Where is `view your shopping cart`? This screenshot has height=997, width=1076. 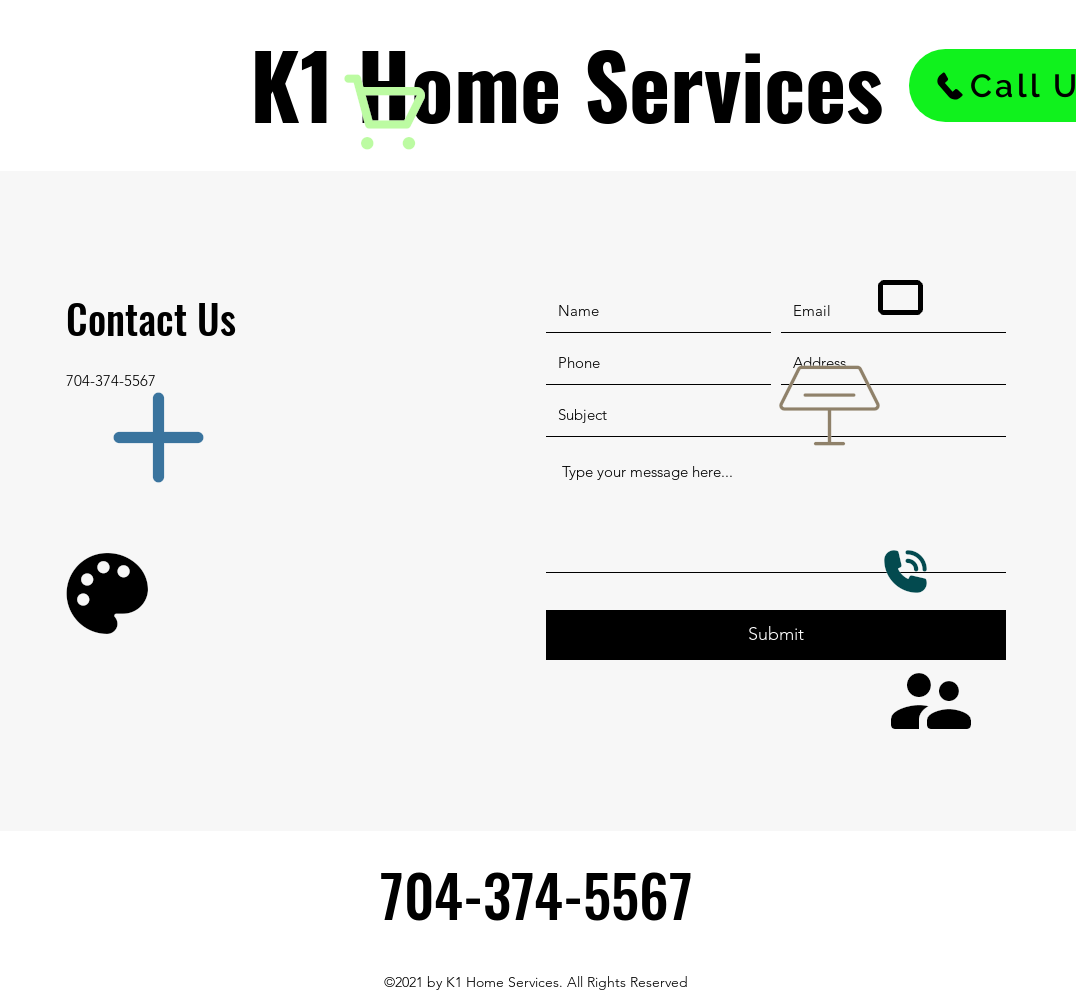
view your shopping cart is located at coordinates (386, 112).